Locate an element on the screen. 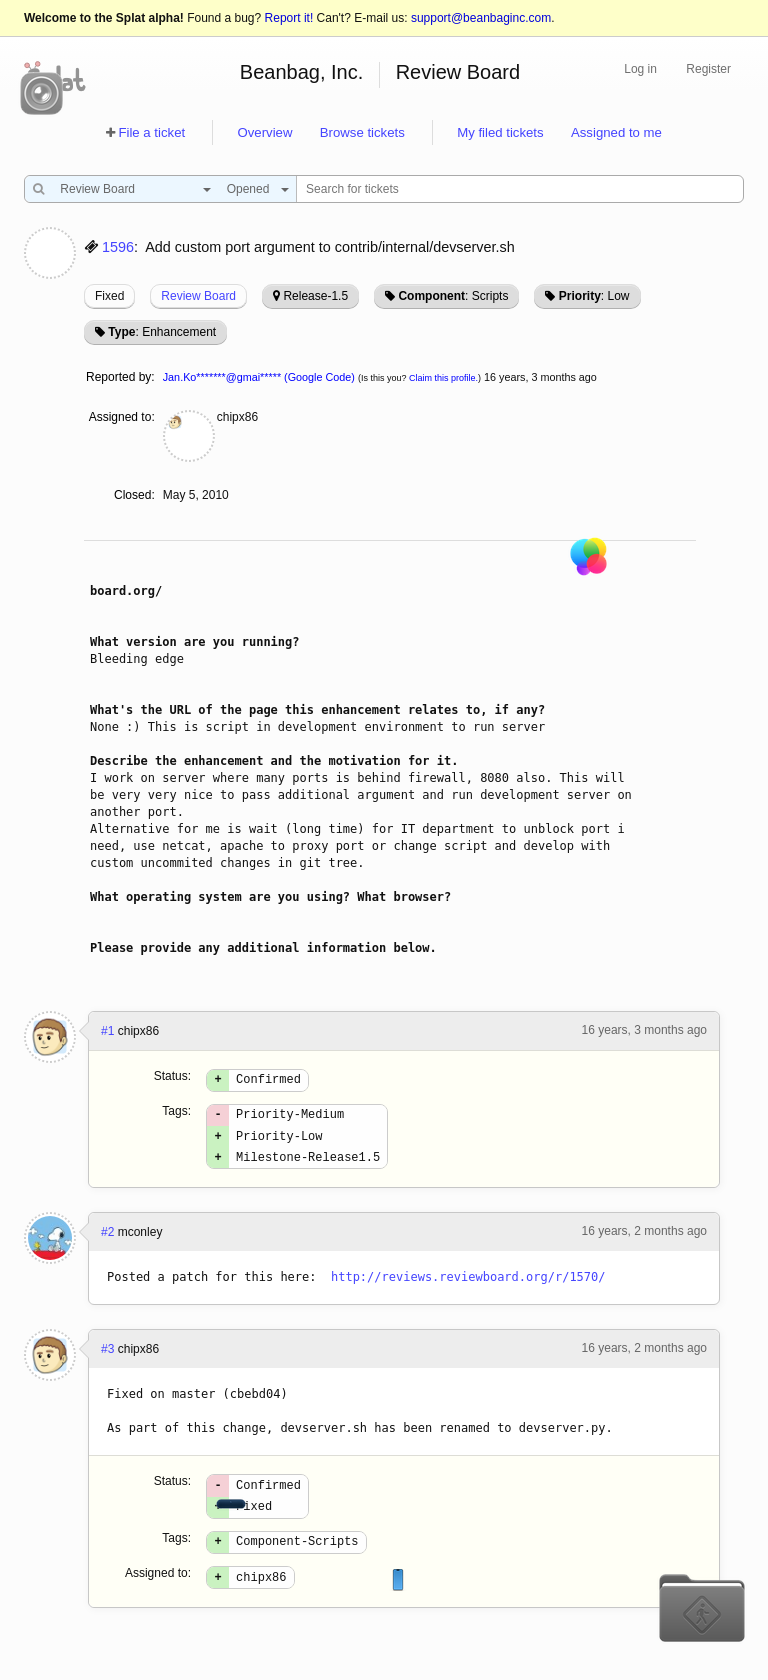 Image resolution: width=768 pixels, height=1680 pixels. connect to bluetooth speaker is located at coordinates (231, 1504).